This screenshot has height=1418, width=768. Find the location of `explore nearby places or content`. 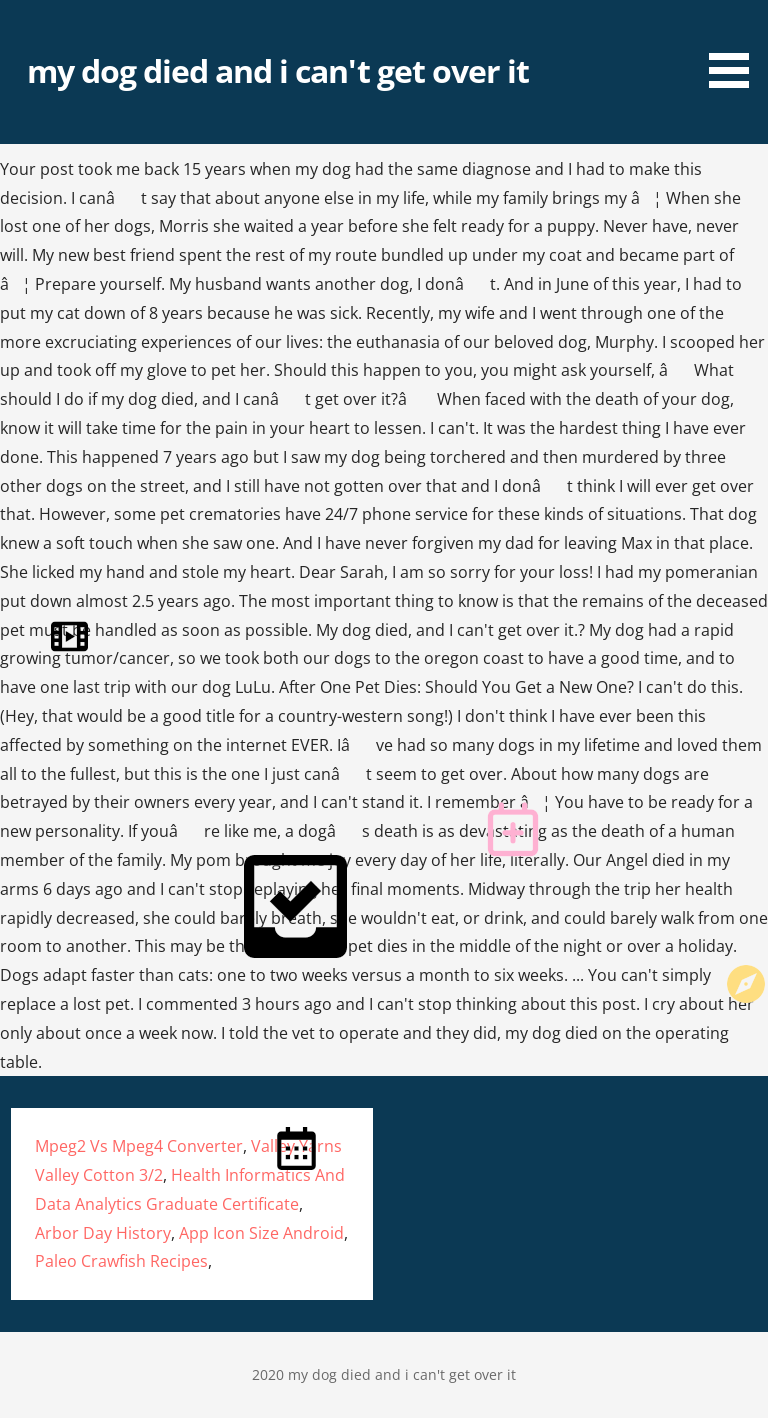

explore nearby places or content is located at coordinates (746, 984).